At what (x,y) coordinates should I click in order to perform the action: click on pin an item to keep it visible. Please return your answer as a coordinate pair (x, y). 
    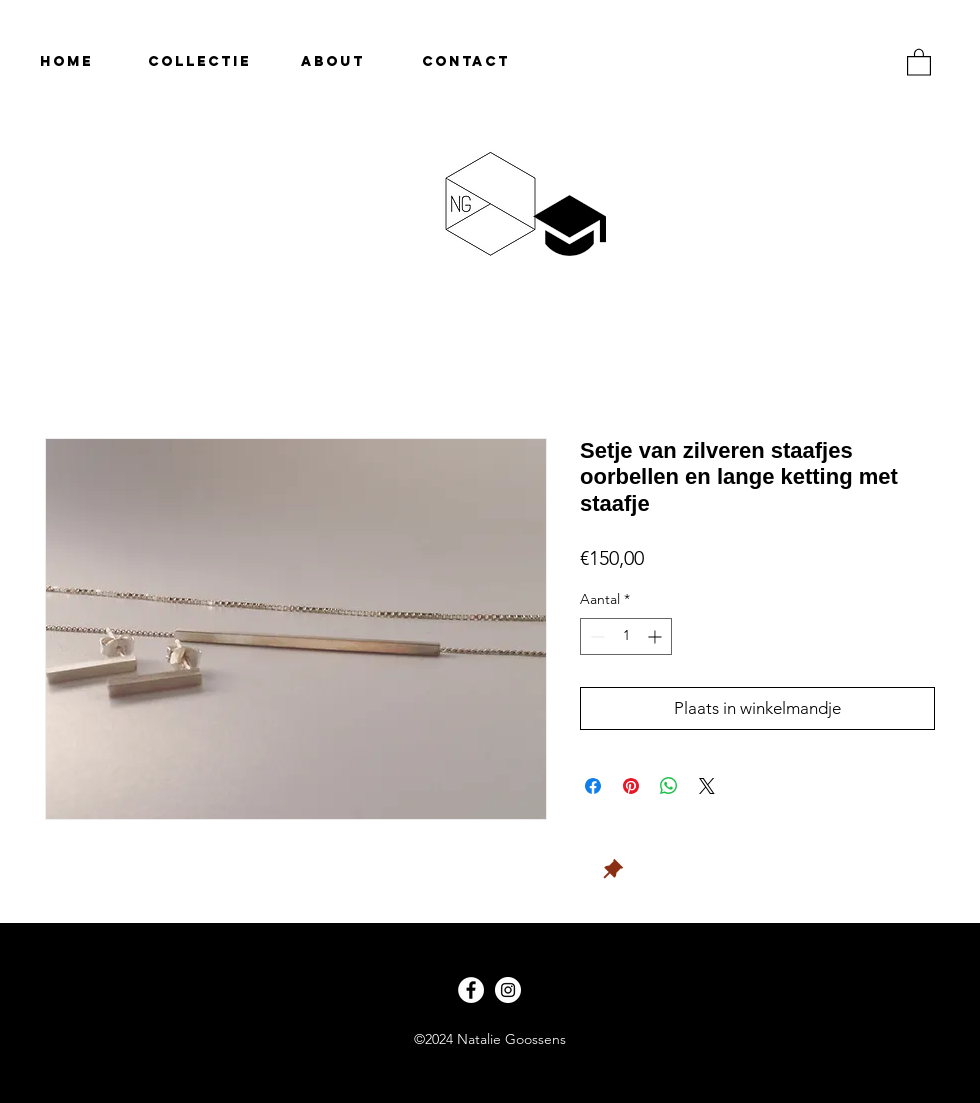
    Looking at the image, I should click on (612, 869).